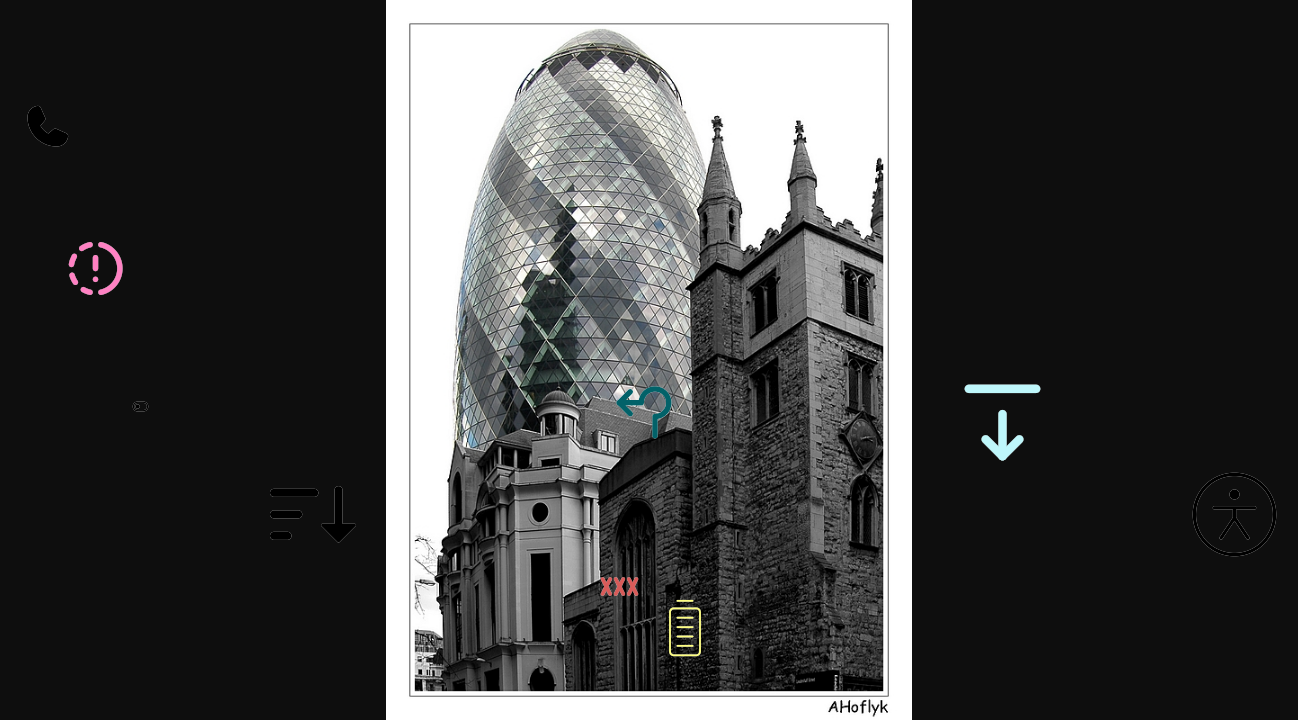  I want to click on indicates full battery charge, so click(685, 629).